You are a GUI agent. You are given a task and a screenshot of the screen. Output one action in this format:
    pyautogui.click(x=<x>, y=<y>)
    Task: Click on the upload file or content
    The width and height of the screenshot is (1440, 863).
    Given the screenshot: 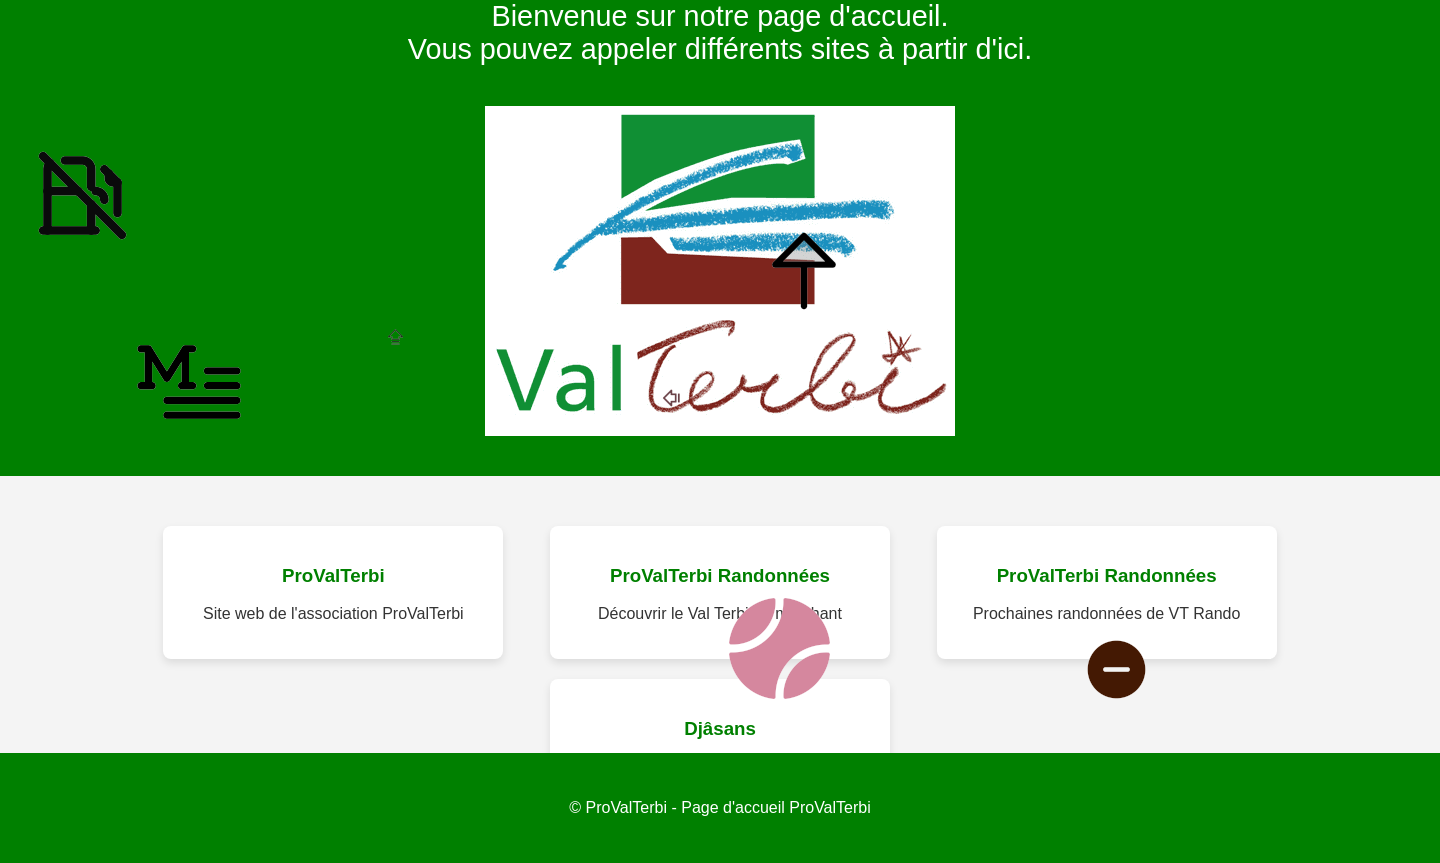 What is the action you would take?
    pyautogui.click(x=395, y=337)
    